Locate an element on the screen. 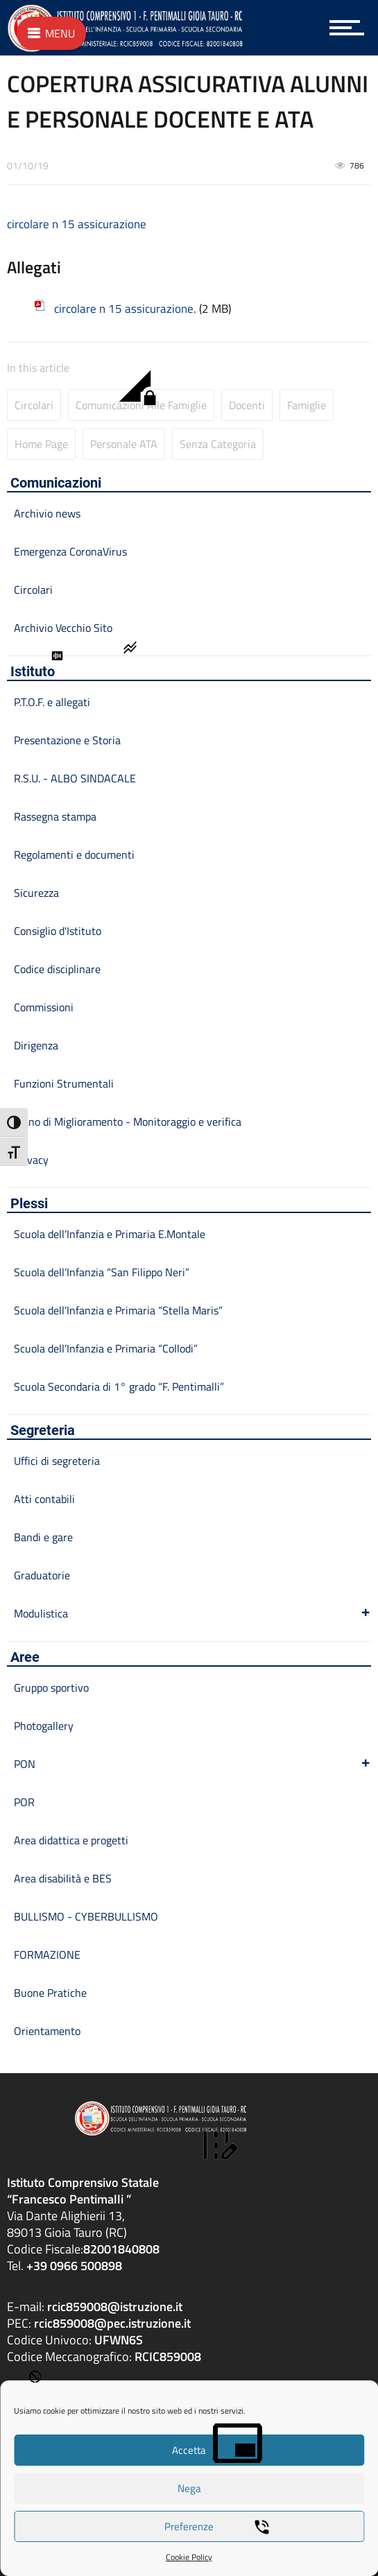 The height and width of the screenshot is (2576, 378). edit road or route details is located at coordinates (218, 2145).